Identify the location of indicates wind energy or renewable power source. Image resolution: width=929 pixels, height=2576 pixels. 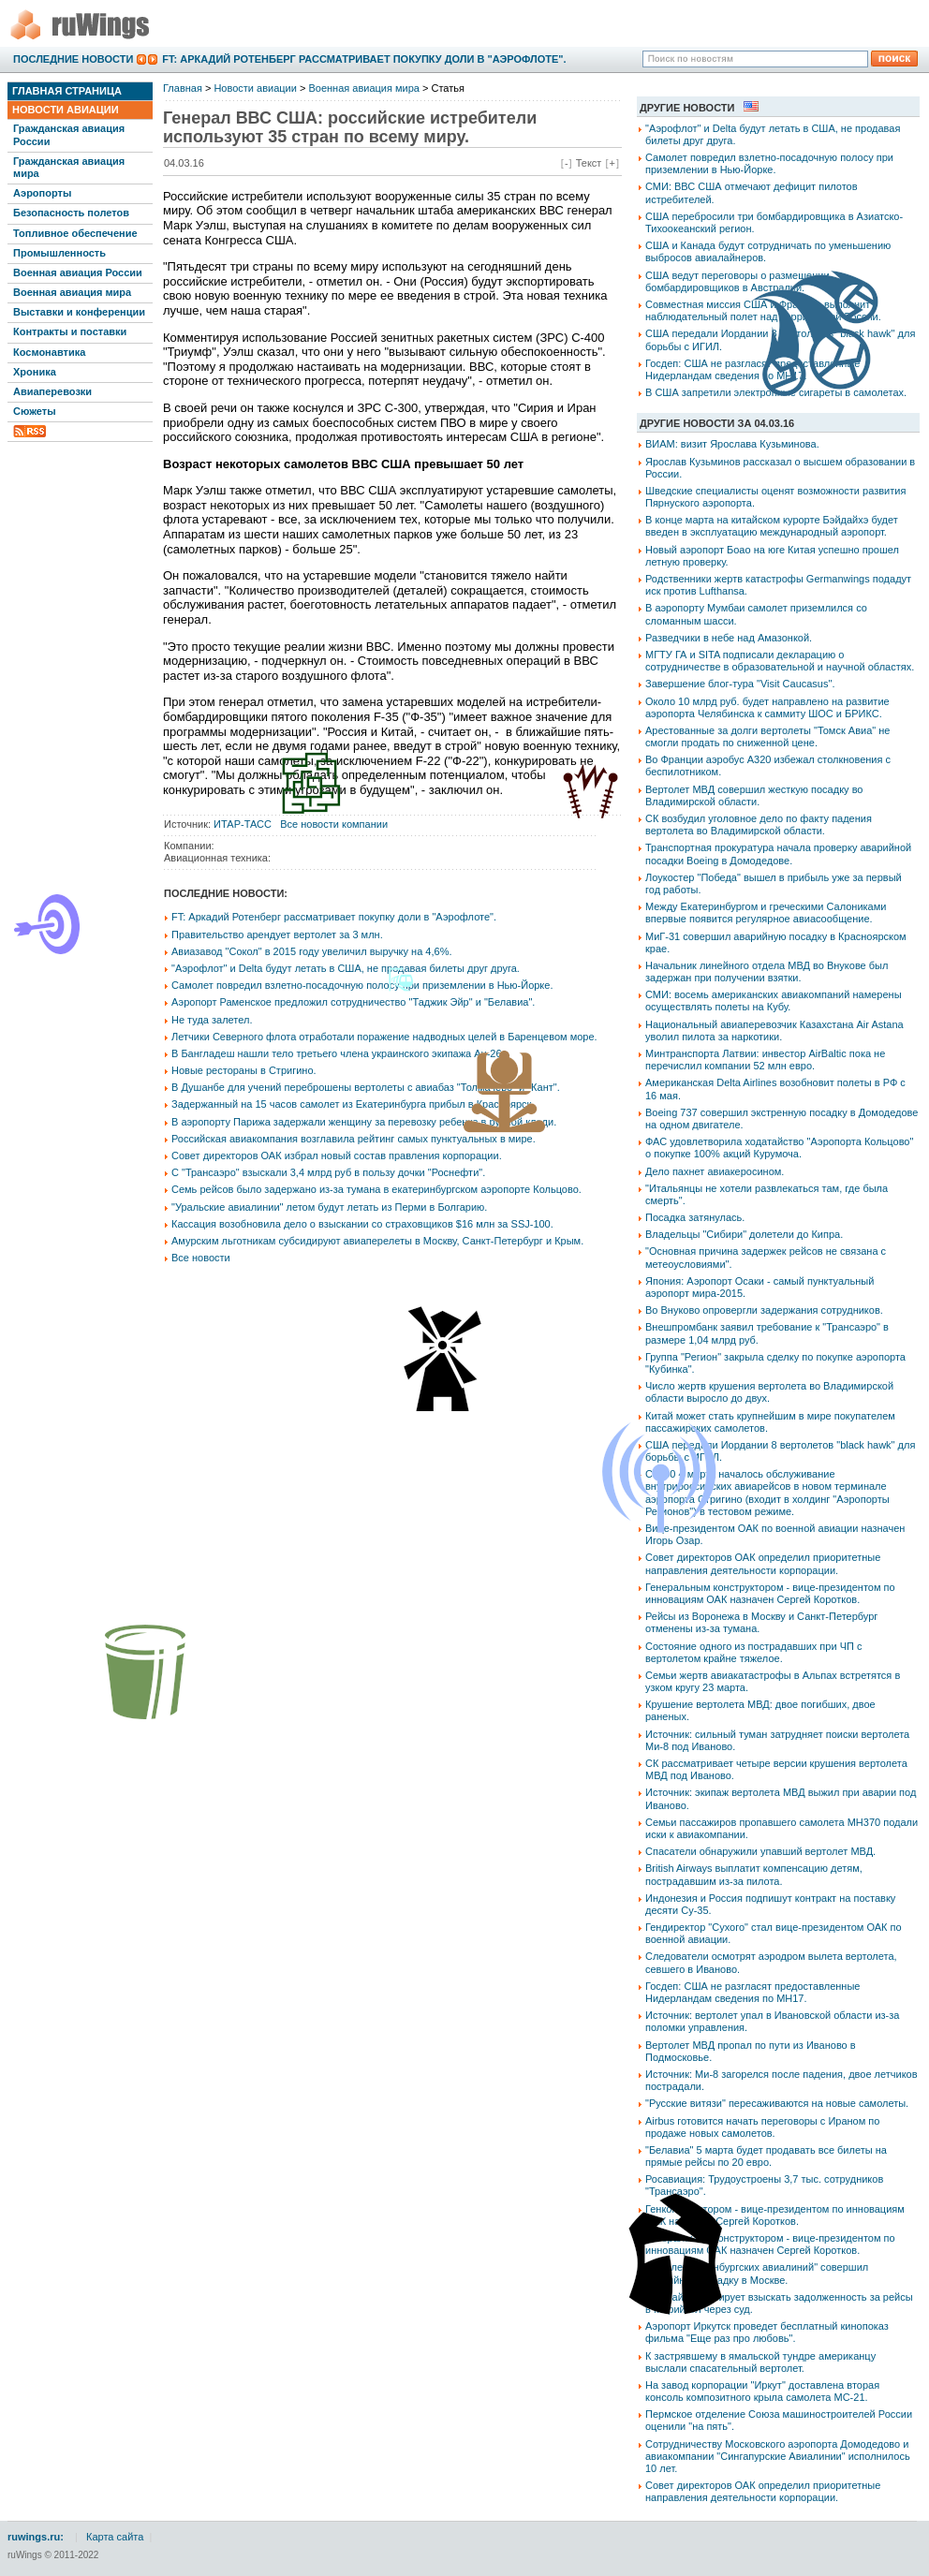
(442, 1359).